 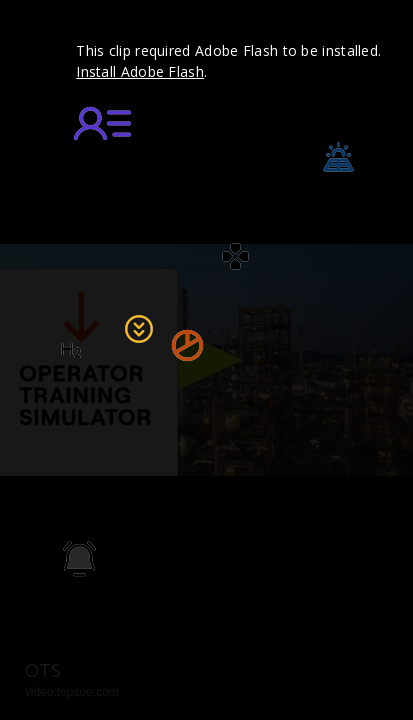 I want to click on open gaming or game center, so click(x=235, y=256).